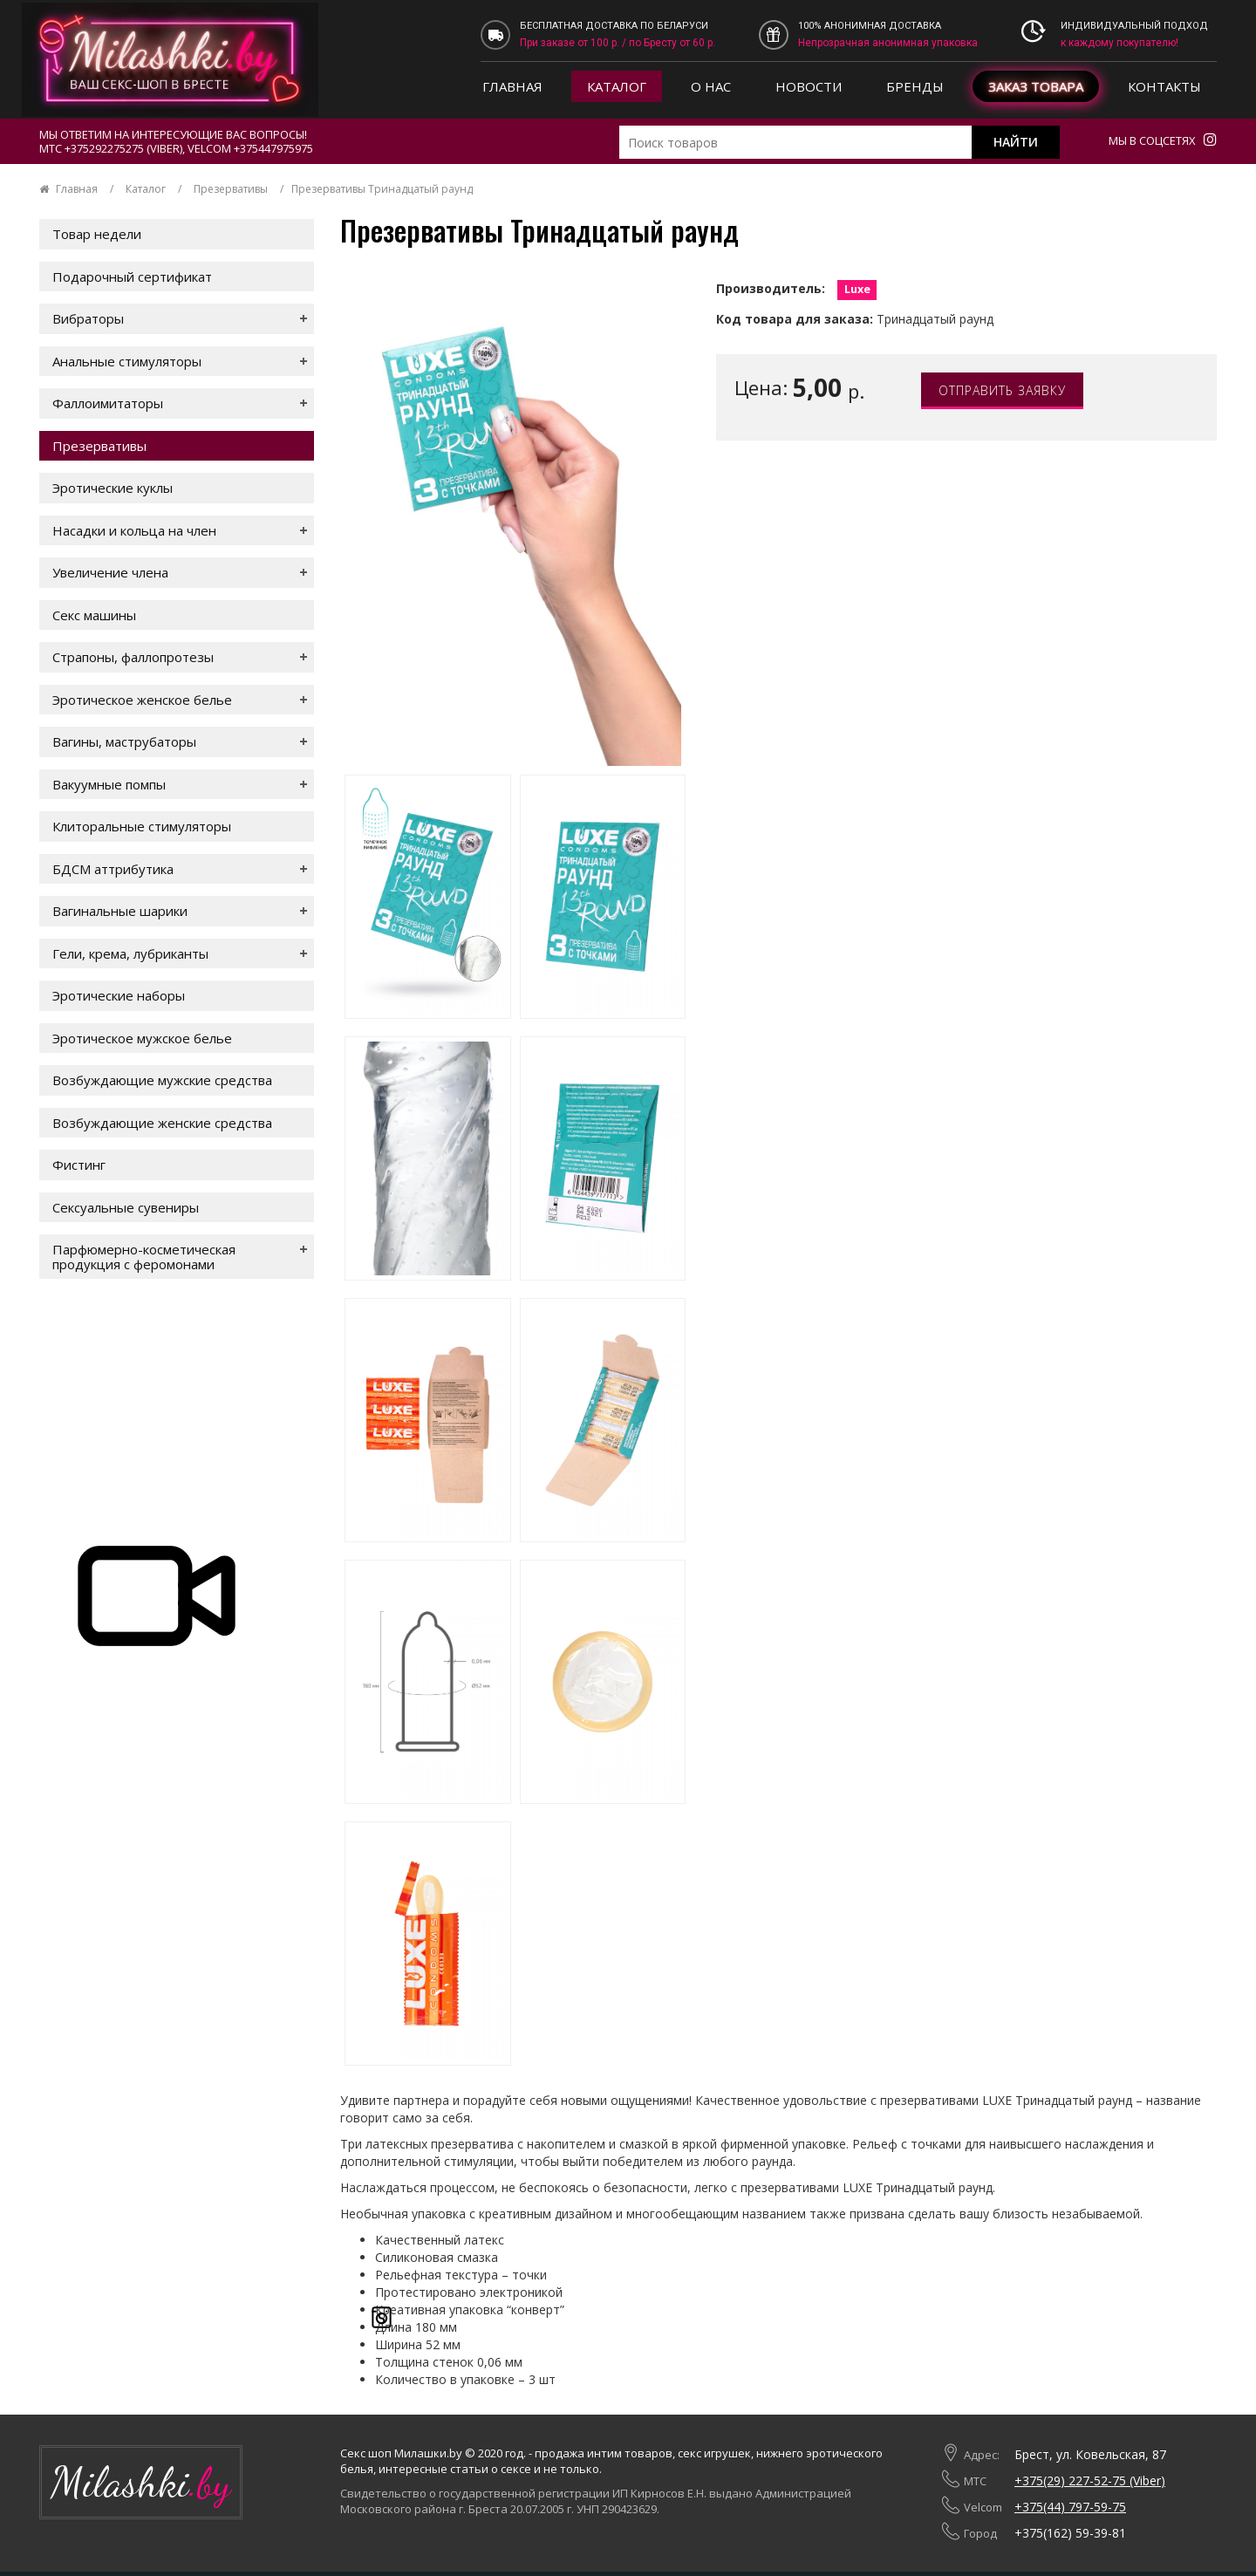  Describe the element at coordinates (156, 1595) in the screenshot. I see `start a video call` at that location.